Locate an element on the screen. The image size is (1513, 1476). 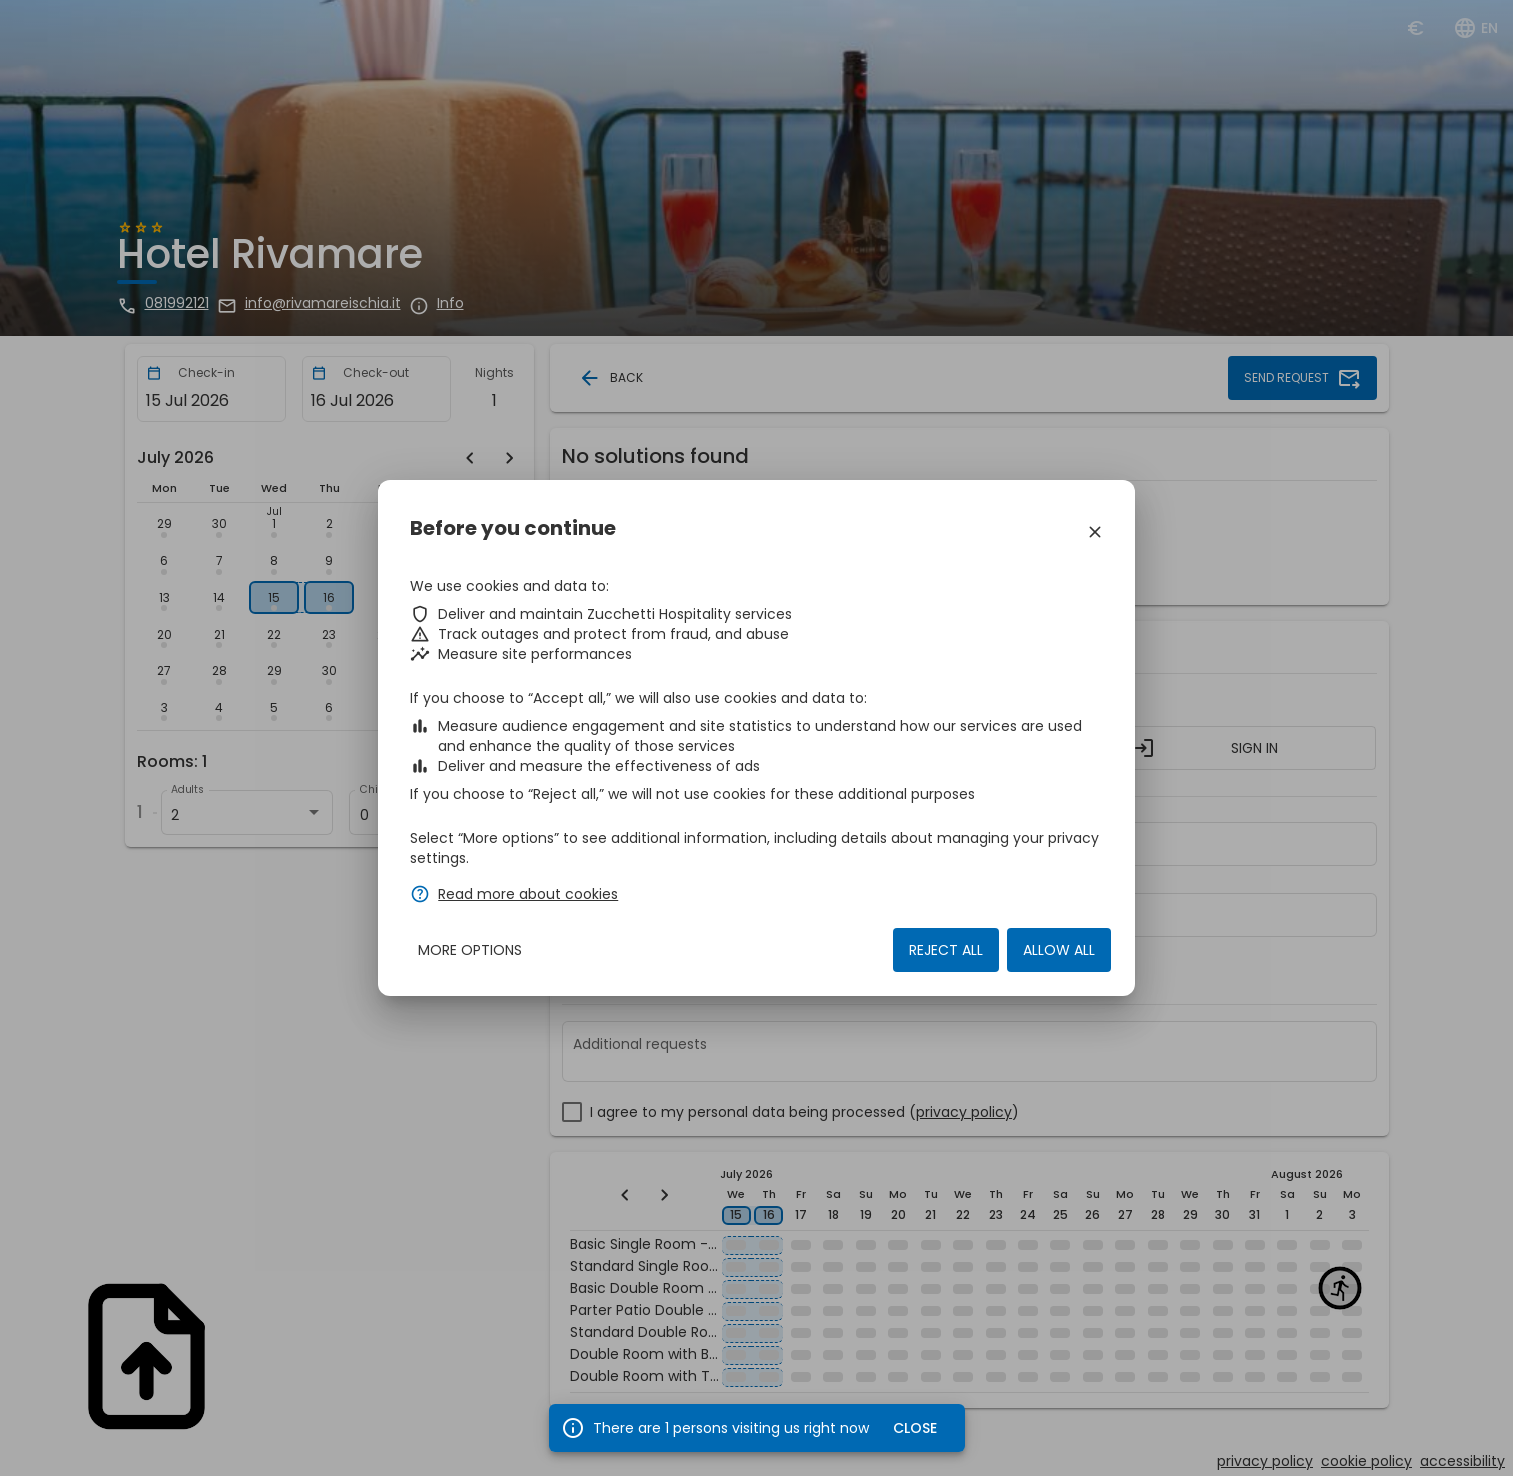
upload a file from your device is located at coordinates (146, 1356).